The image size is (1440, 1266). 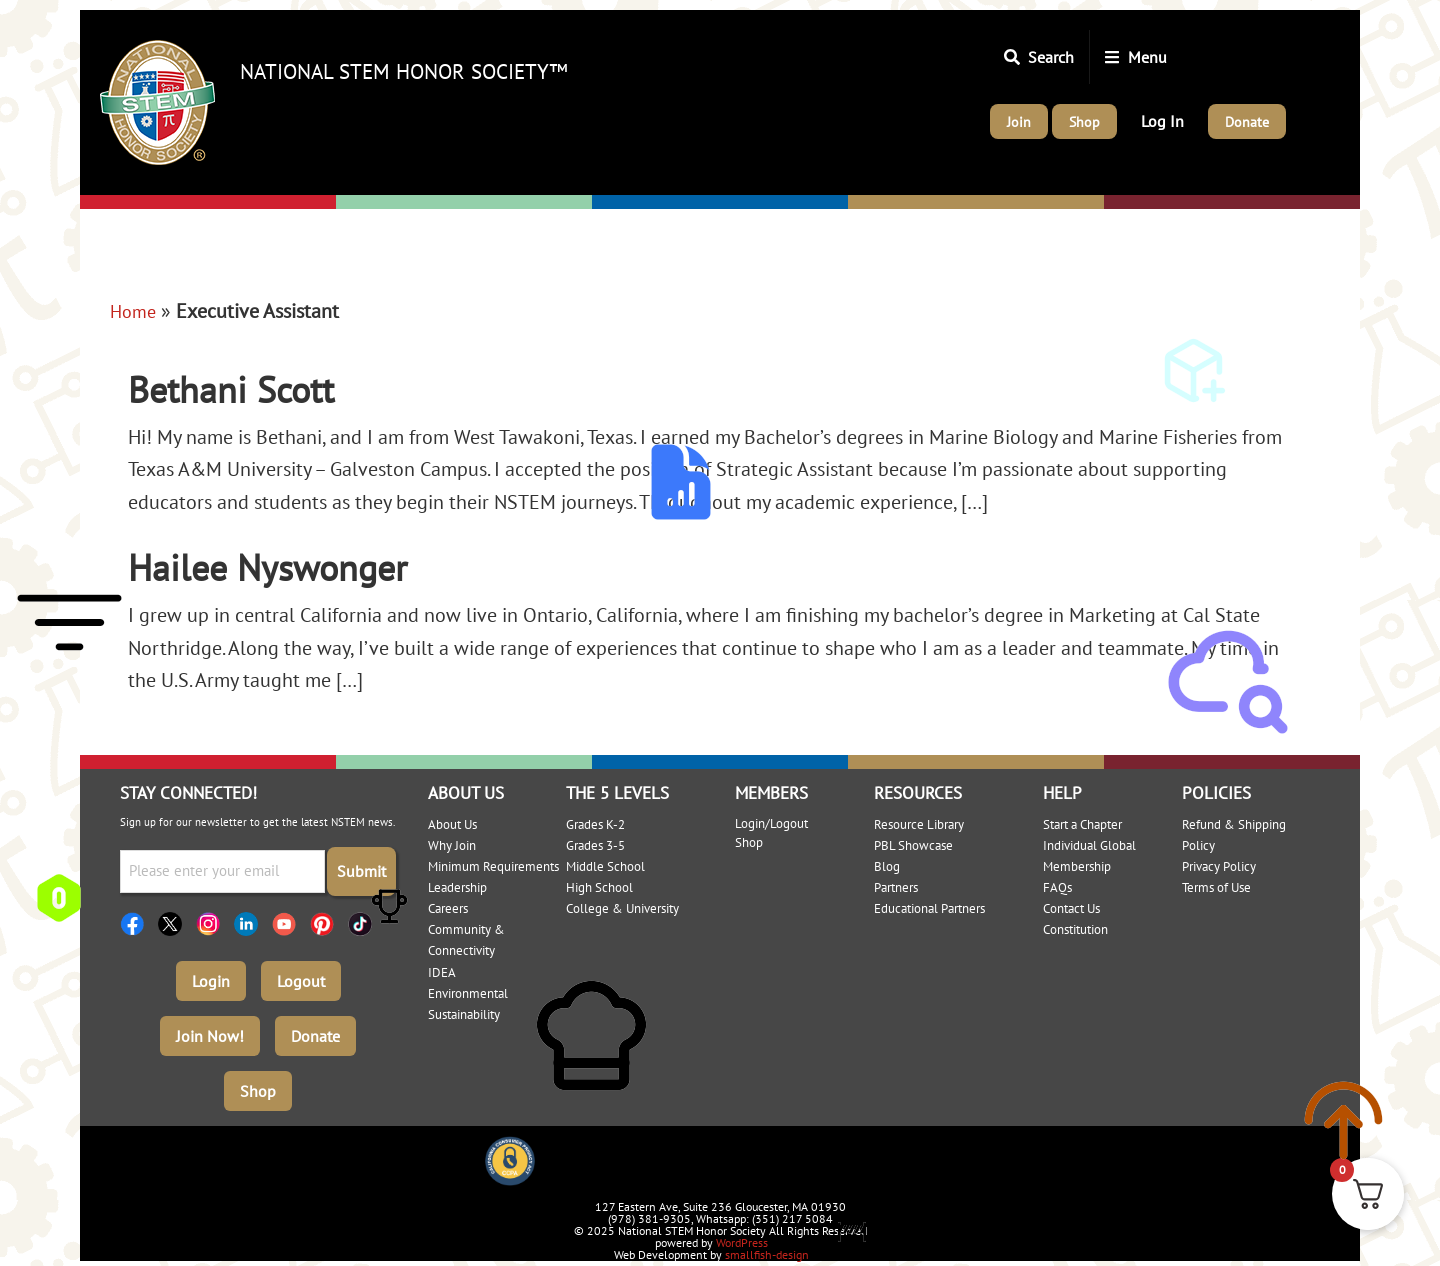 What do you see at coordinates (389, 905) in the screenshot?
I see `view achievements or awards` at bounding box center [389, 905].